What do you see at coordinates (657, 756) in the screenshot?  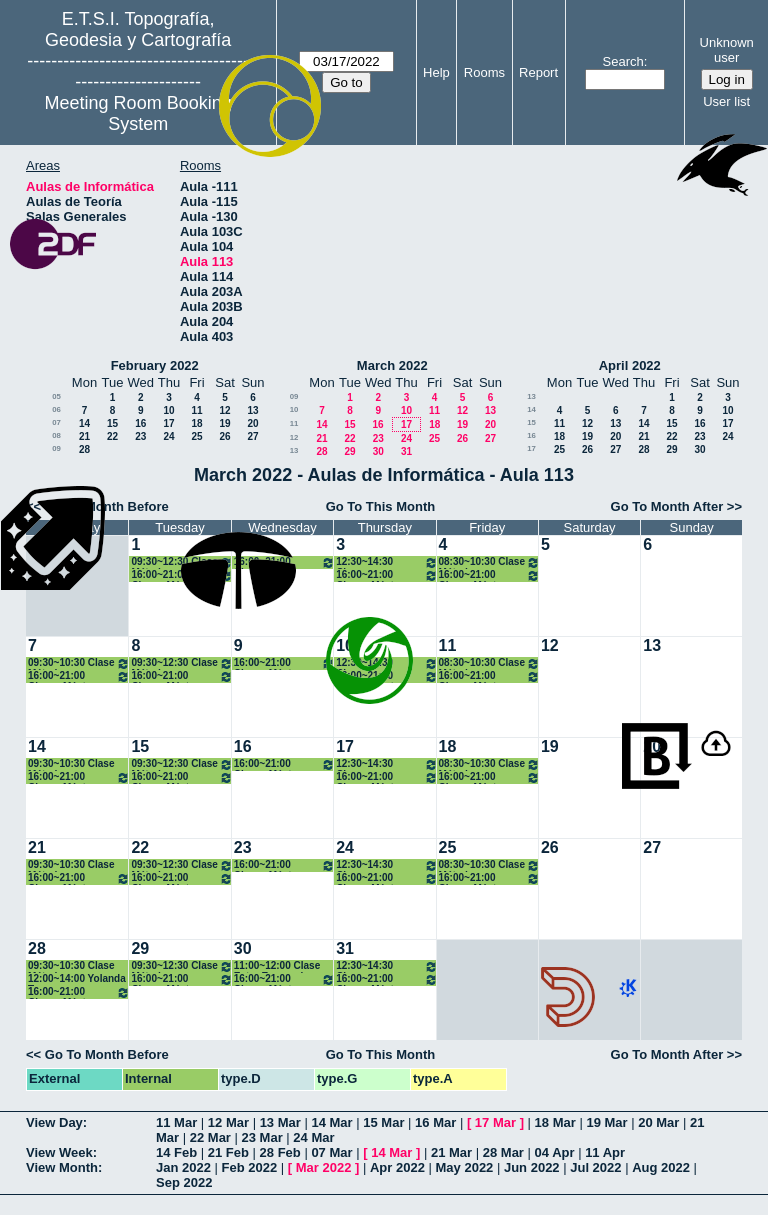 I see `open brandfolder digital asset management` at bounding box center [657, 756].